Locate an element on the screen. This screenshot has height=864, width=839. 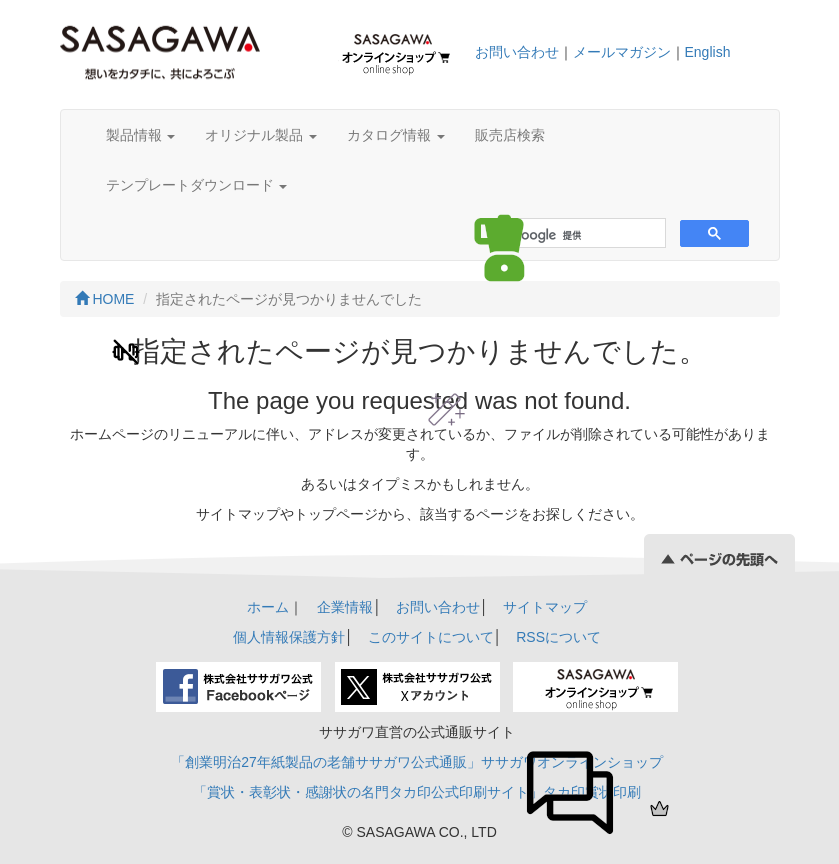
indicates premium or pro membership status is located at coordinates (659, 809).